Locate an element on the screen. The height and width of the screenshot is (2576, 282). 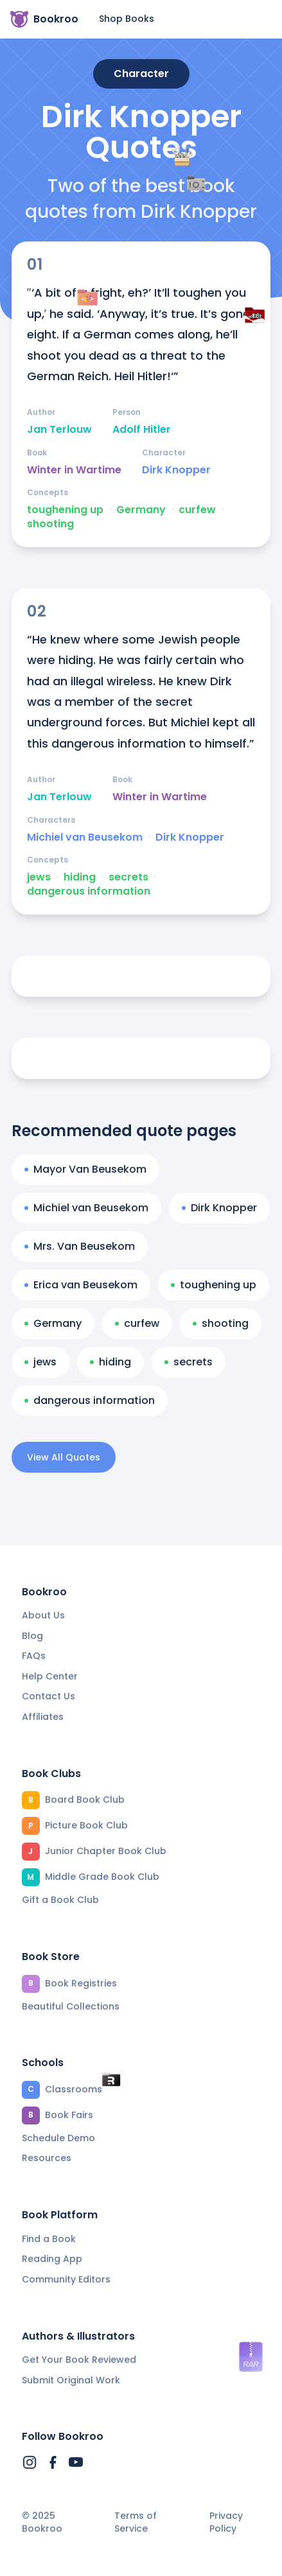
folder containing styled-components files is located at coordinates (87, 298).